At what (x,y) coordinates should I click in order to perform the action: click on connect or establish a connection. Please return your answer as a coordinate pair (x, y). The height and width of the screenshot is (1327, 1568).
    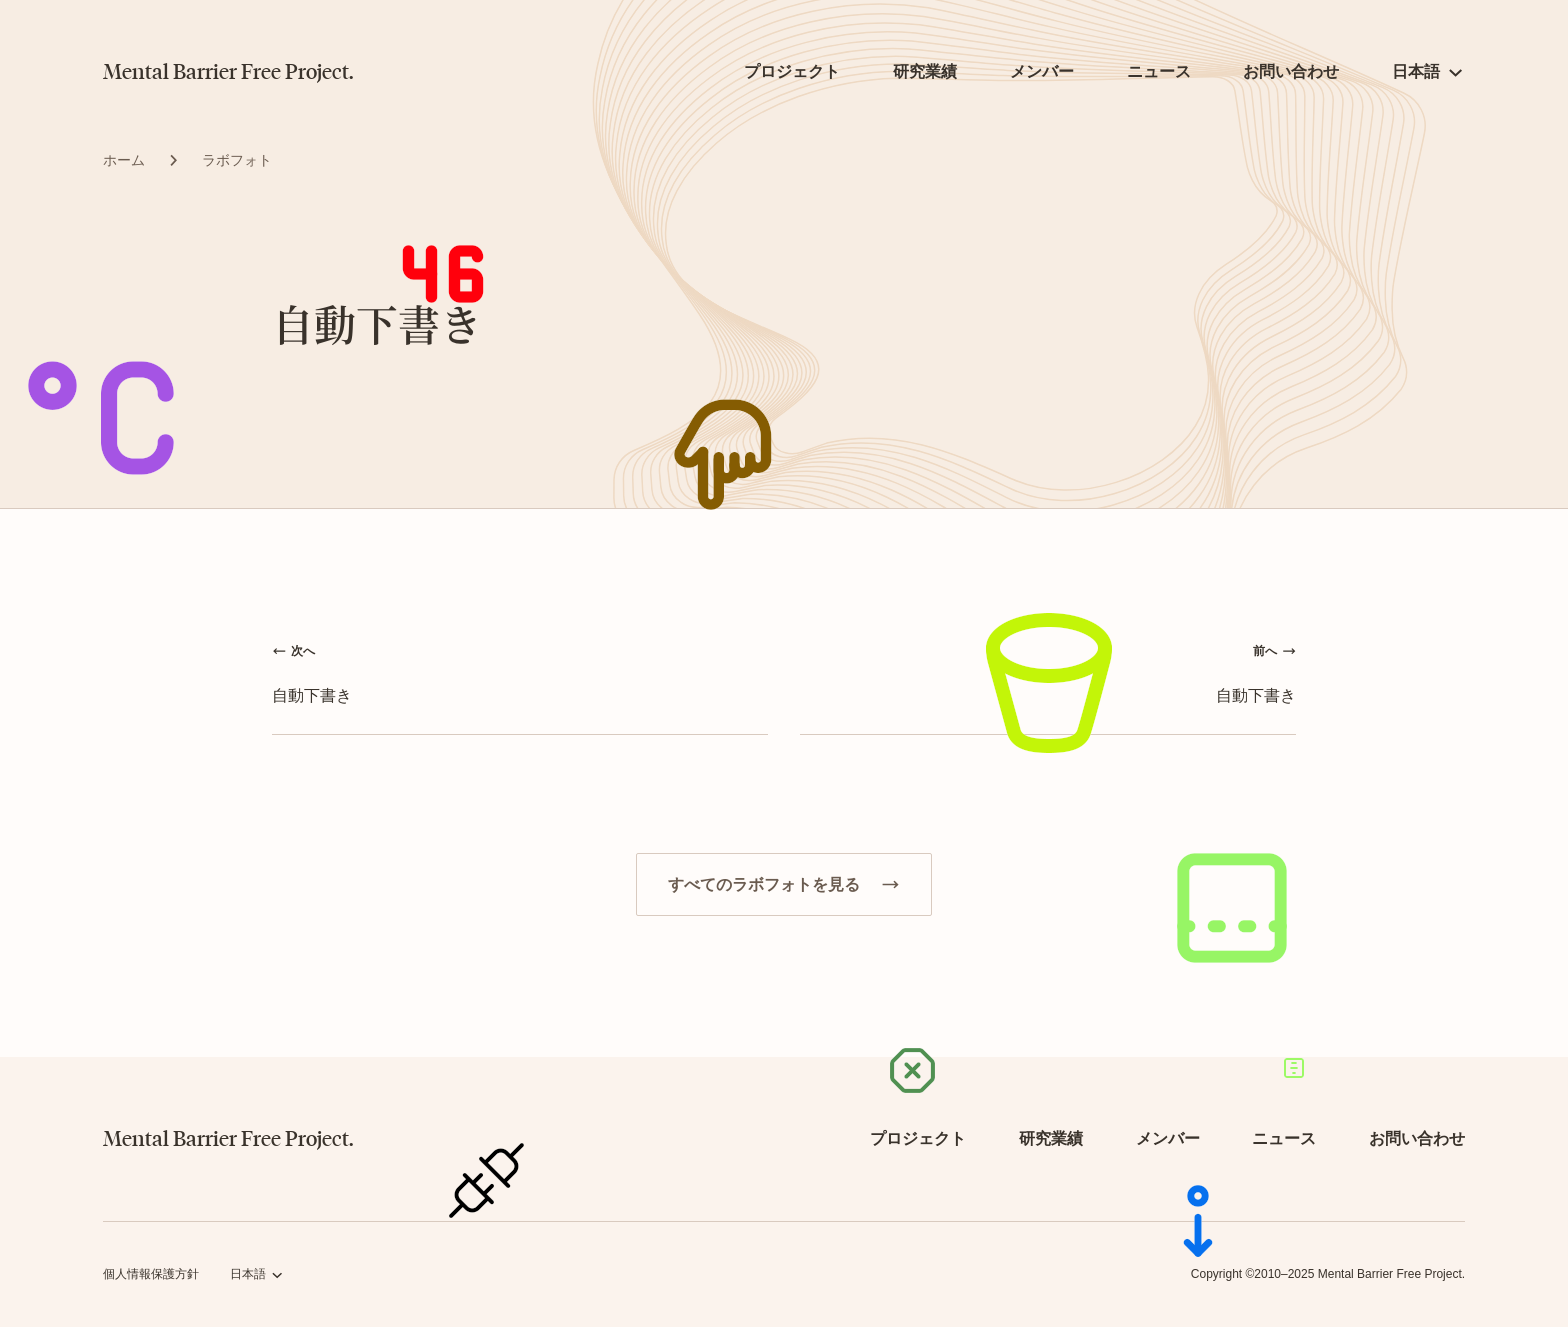
    Looking at the image, I should click on (486, 1180).